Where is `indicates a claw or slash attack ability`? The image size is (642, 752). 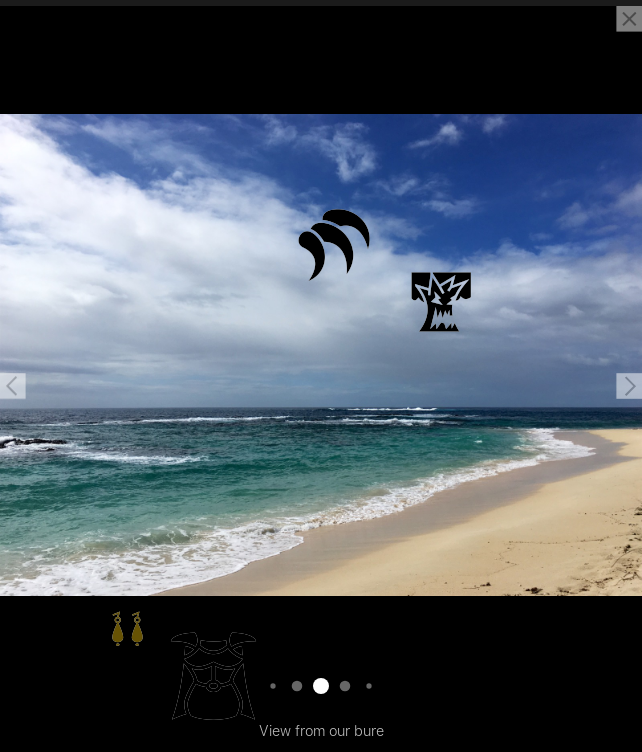
indicates a claw or slash attack ability is located at coordinates (334, 244).